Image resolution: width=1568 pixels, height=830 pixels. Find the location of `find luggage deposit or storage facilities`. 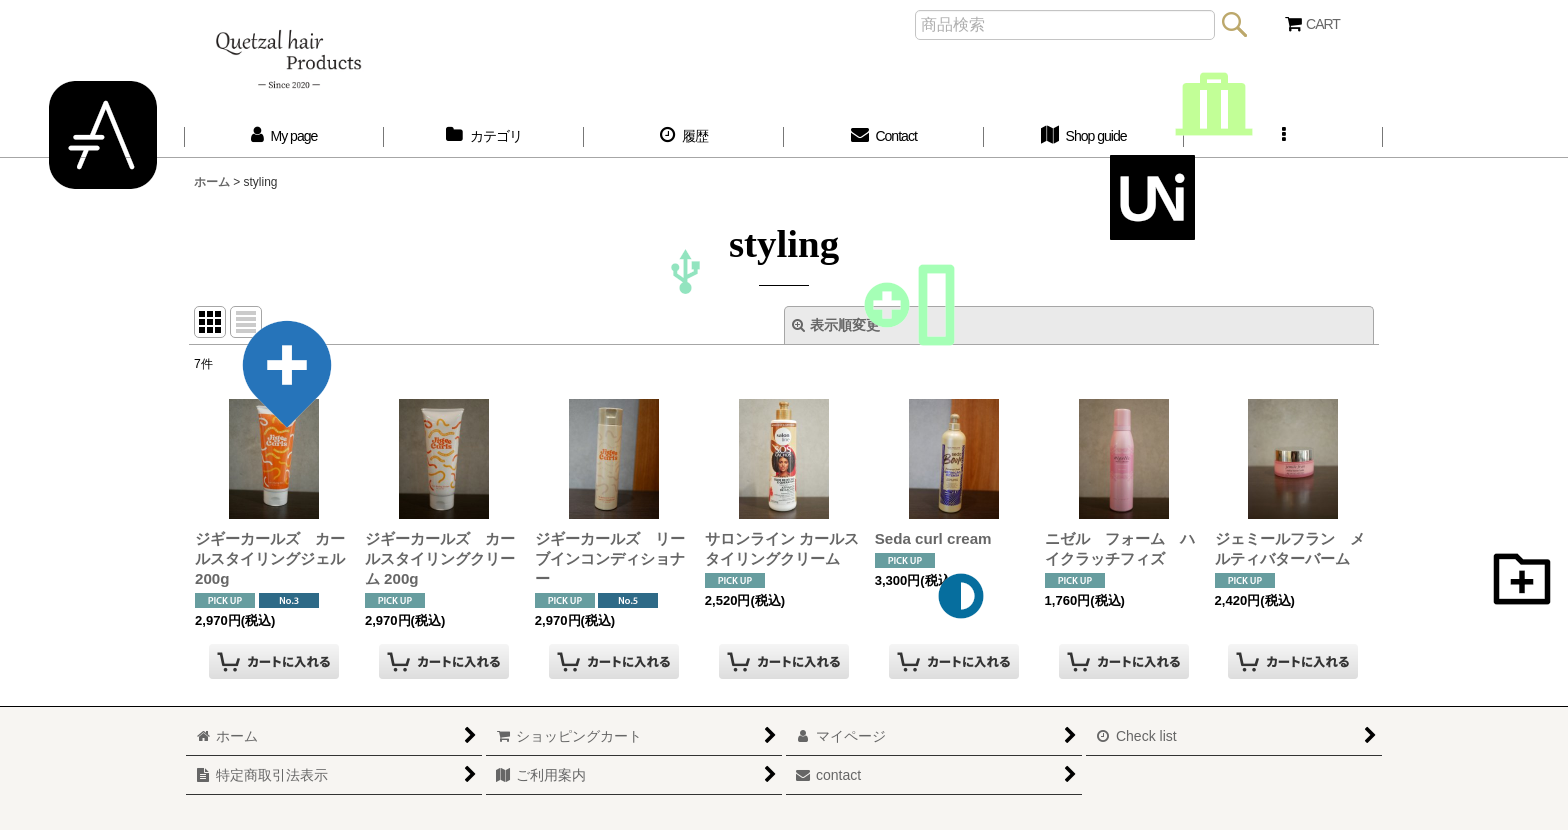

find luggage deposit or storage facilities is located at coordinates (1214, 104).